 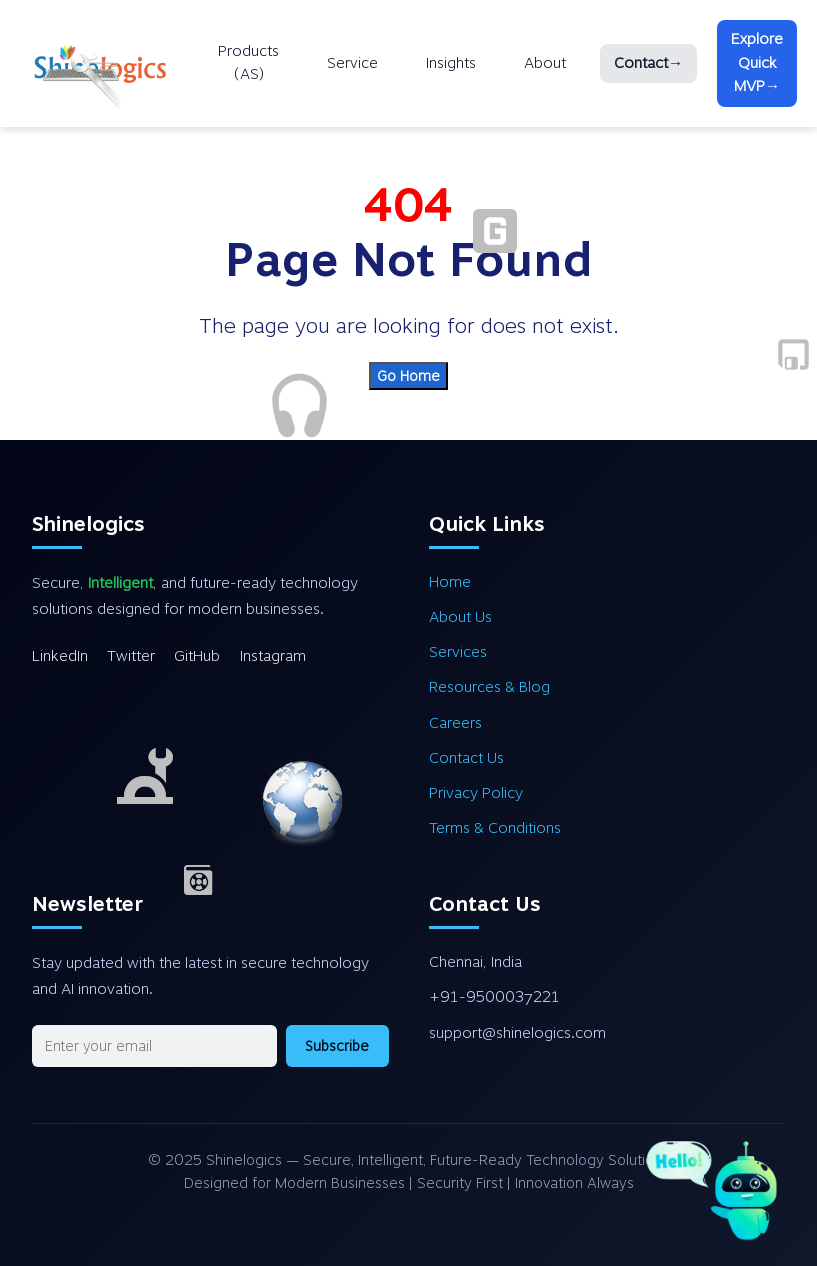 What do you see at coordinates (303, 801) in the screenshot?
I see `access internet and web applications` at bounding box center [303, 801].